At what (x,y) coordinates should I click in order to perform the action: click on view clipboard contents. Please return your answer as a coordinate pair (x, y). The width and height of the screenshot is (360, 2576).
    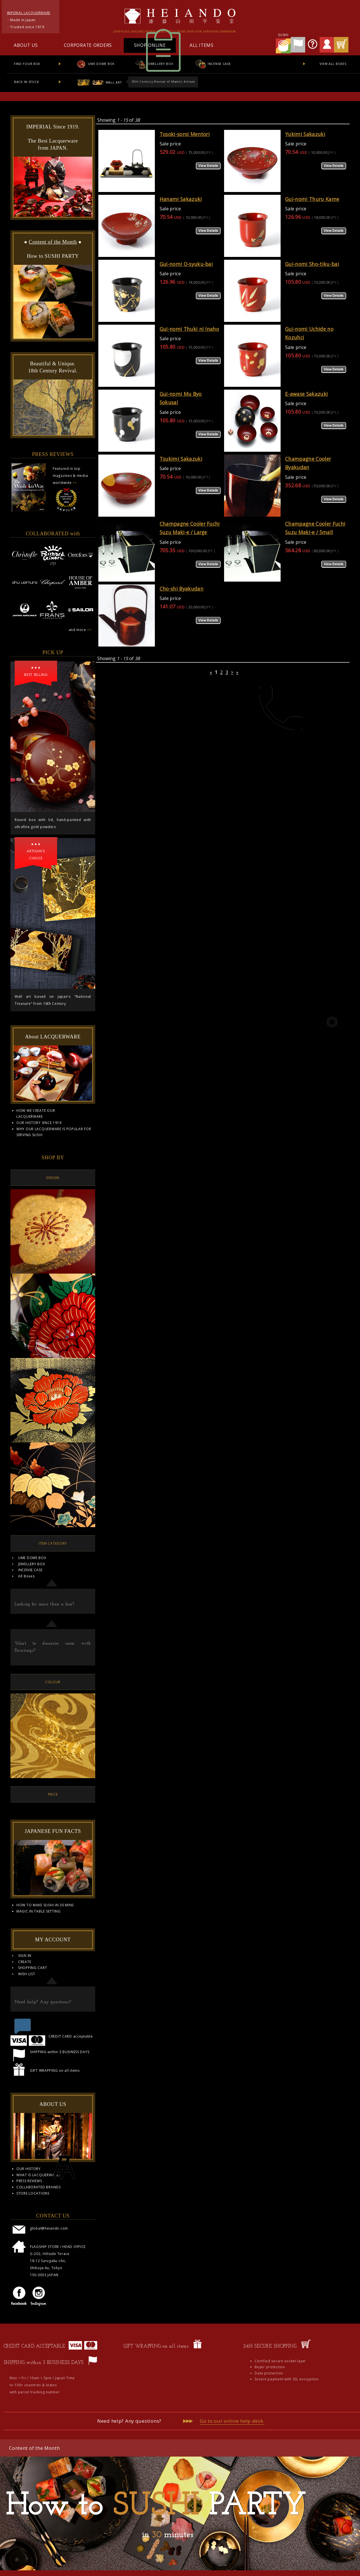
    Looking at the image, I should click on (163, 51).